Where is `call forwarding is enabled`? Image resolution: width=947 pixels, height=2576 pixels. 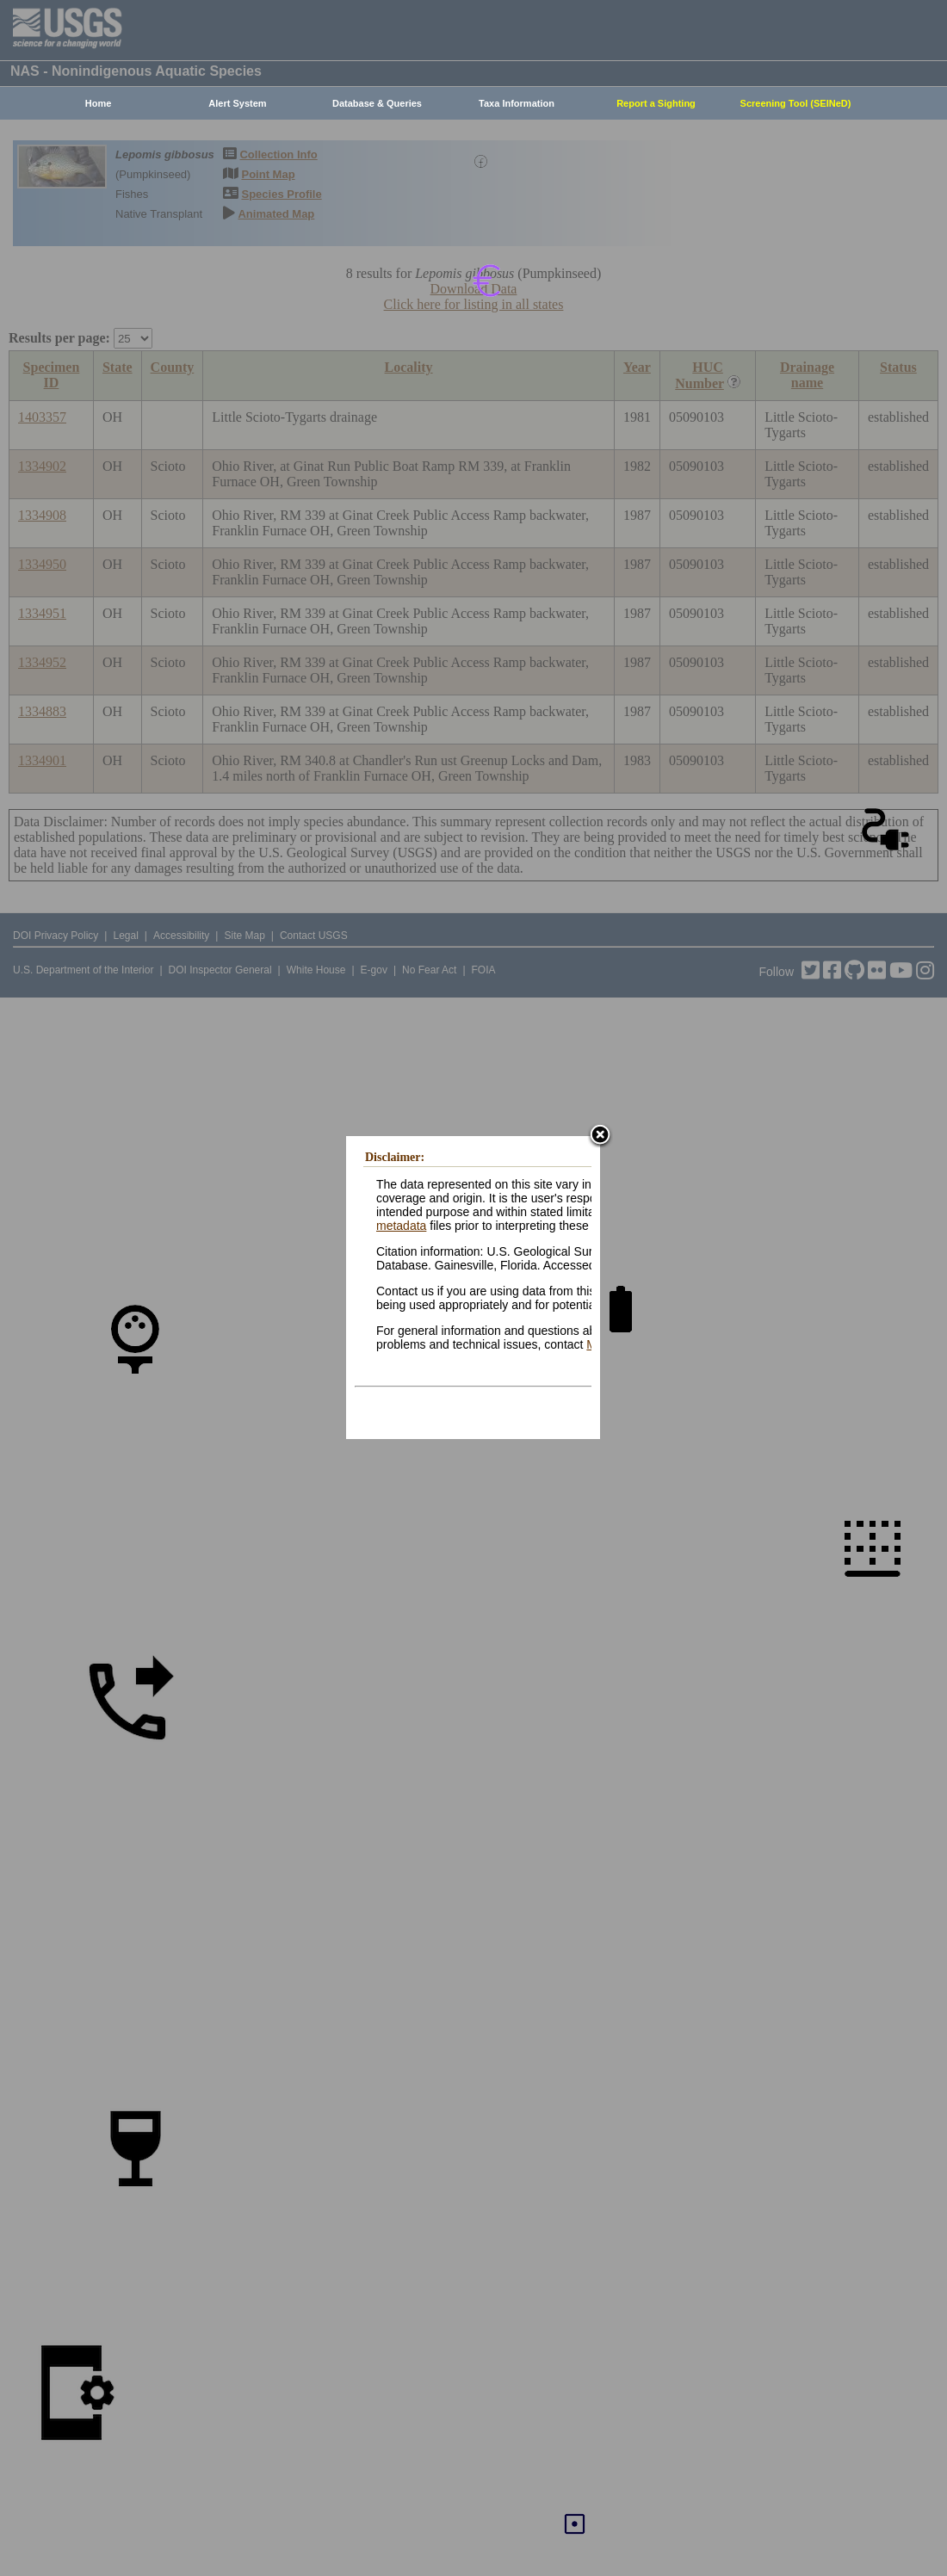 call forwarding is enabled is located at coordinates (127, 1702).